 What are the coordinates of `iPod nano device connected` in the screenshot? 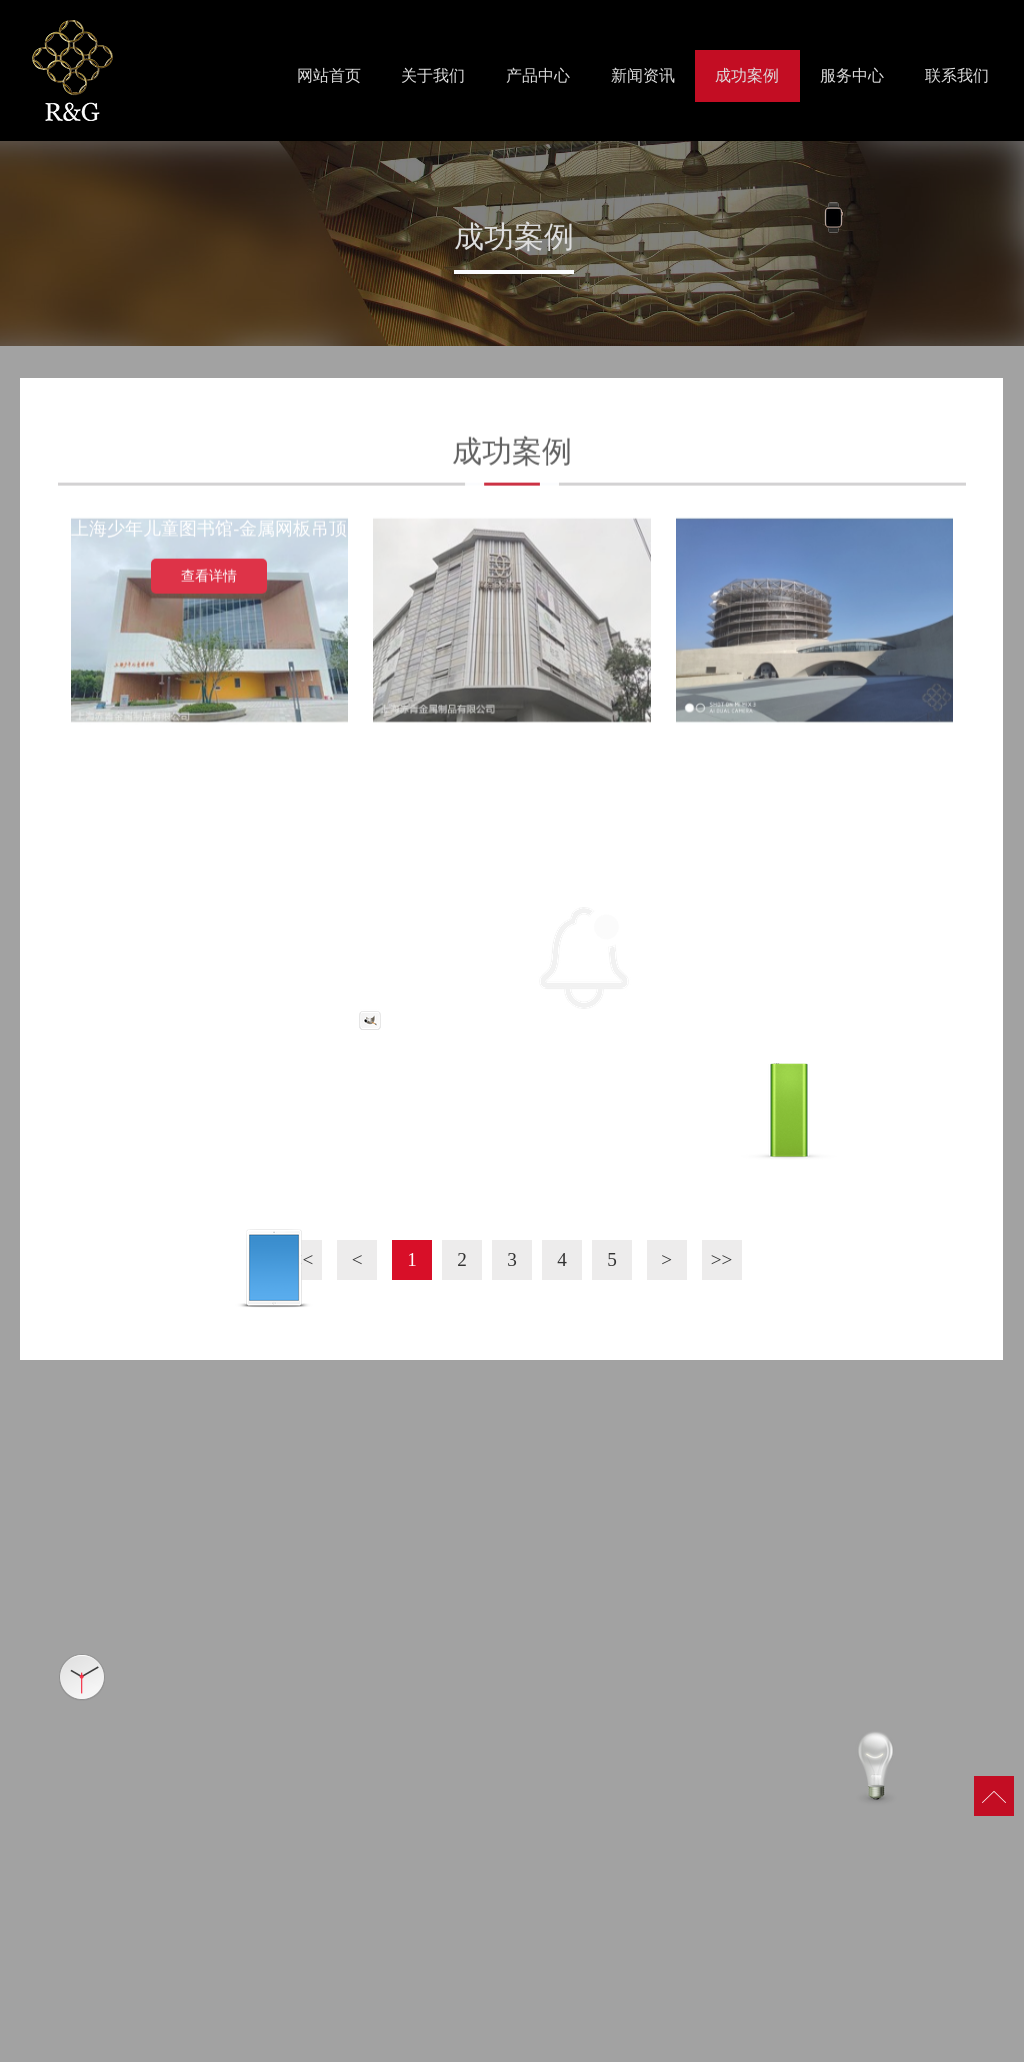 It's located at (789, 1112).